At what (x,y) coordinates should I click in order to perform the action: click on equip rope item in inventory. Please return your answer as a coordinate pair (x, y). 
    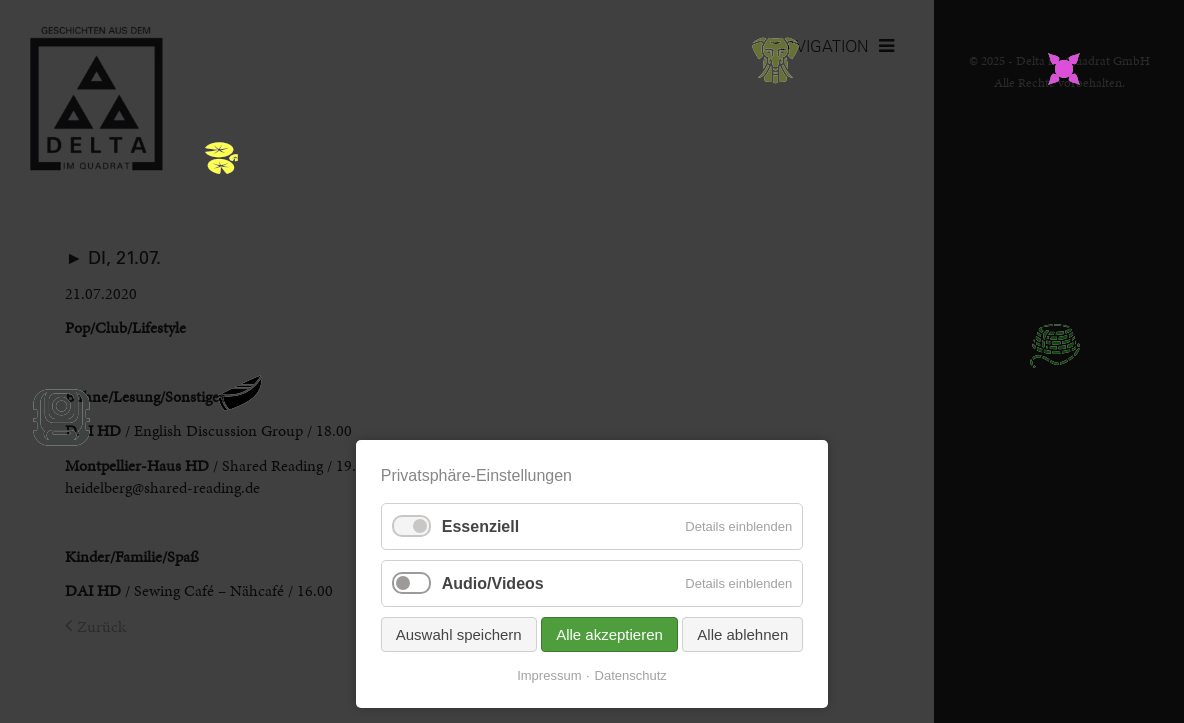
    Looking at the image, I should click on (1055, 346).